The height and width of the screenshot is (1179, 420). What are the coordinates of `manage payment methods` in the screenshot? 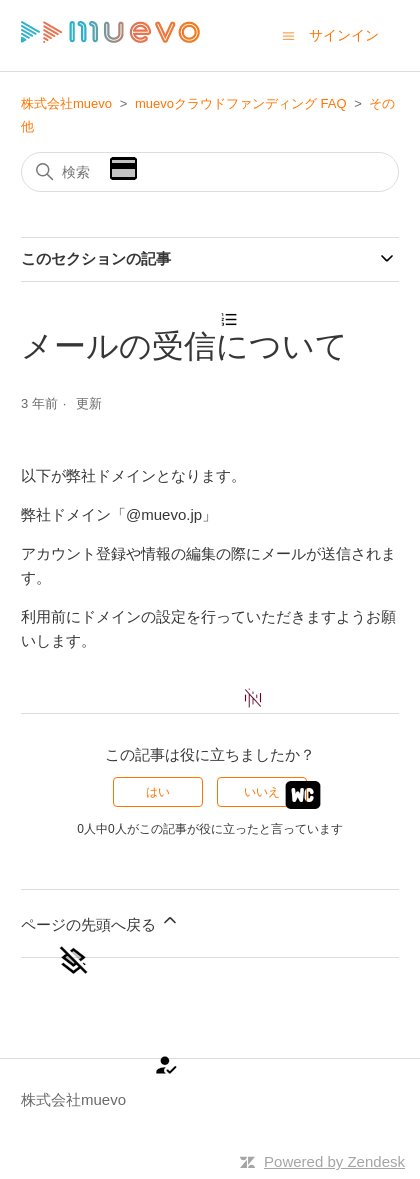 It's located at (123, 168).